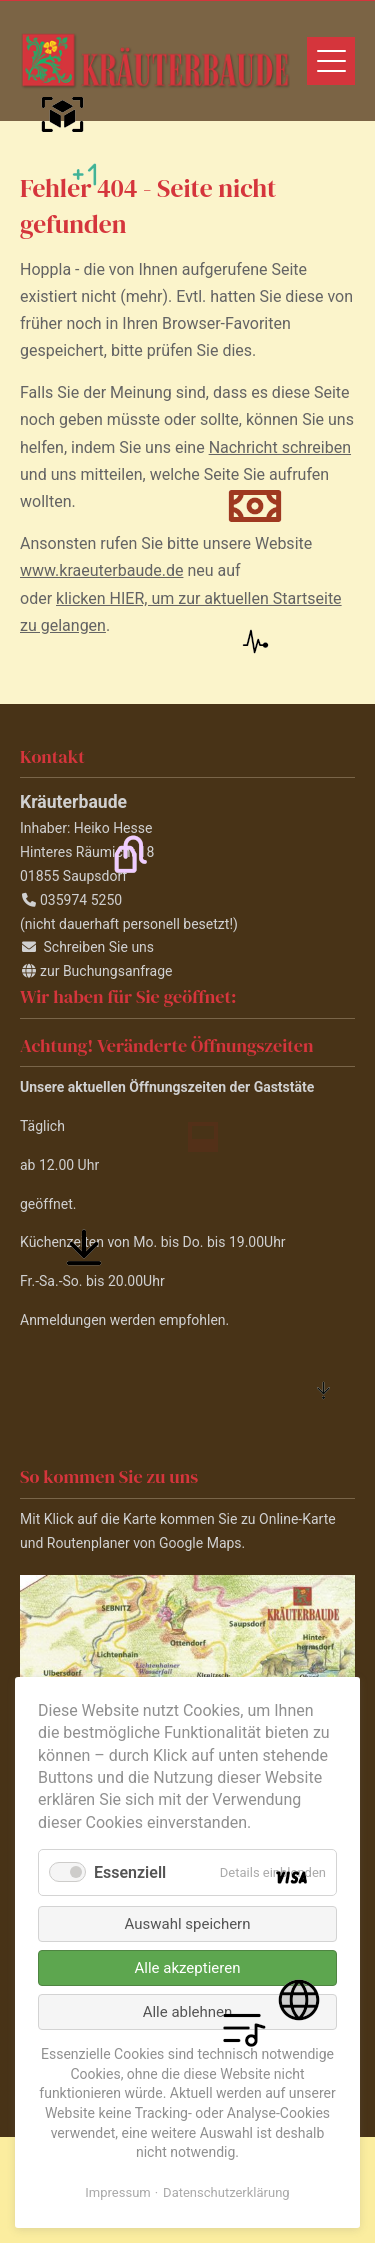  Describe the element at coordinates (299, 2000) in the screenshot. I see `access website or browse the internet` at that location.